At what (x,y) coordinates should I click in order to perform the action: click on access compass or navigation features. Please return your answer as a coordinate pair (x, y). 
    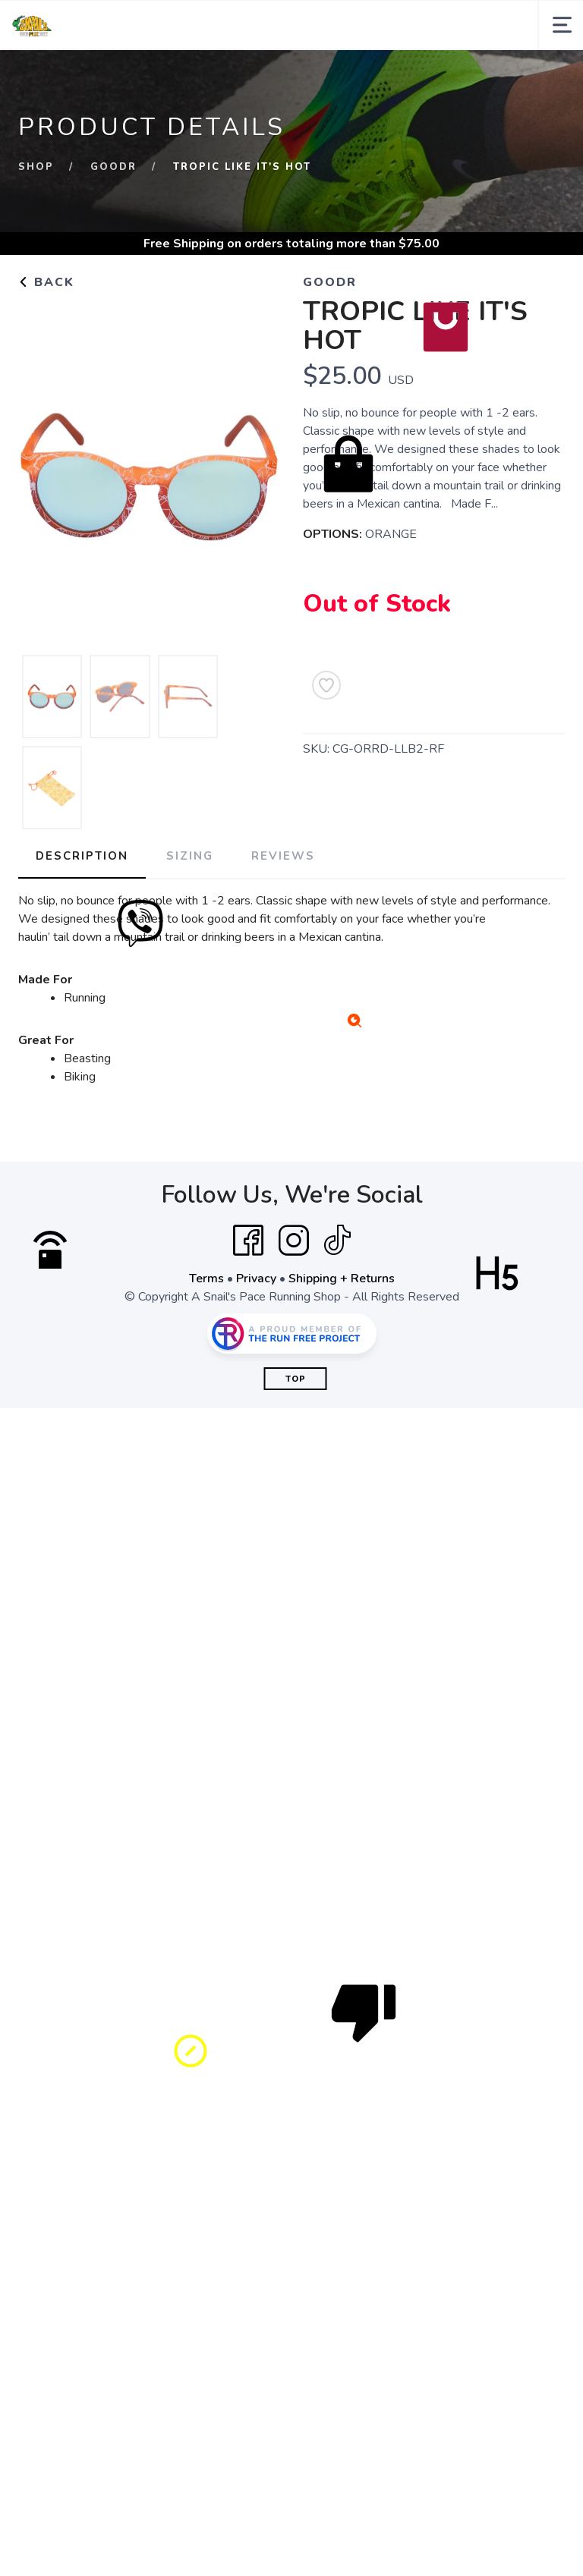
    Looking at the image, I should click on (191, 2051).